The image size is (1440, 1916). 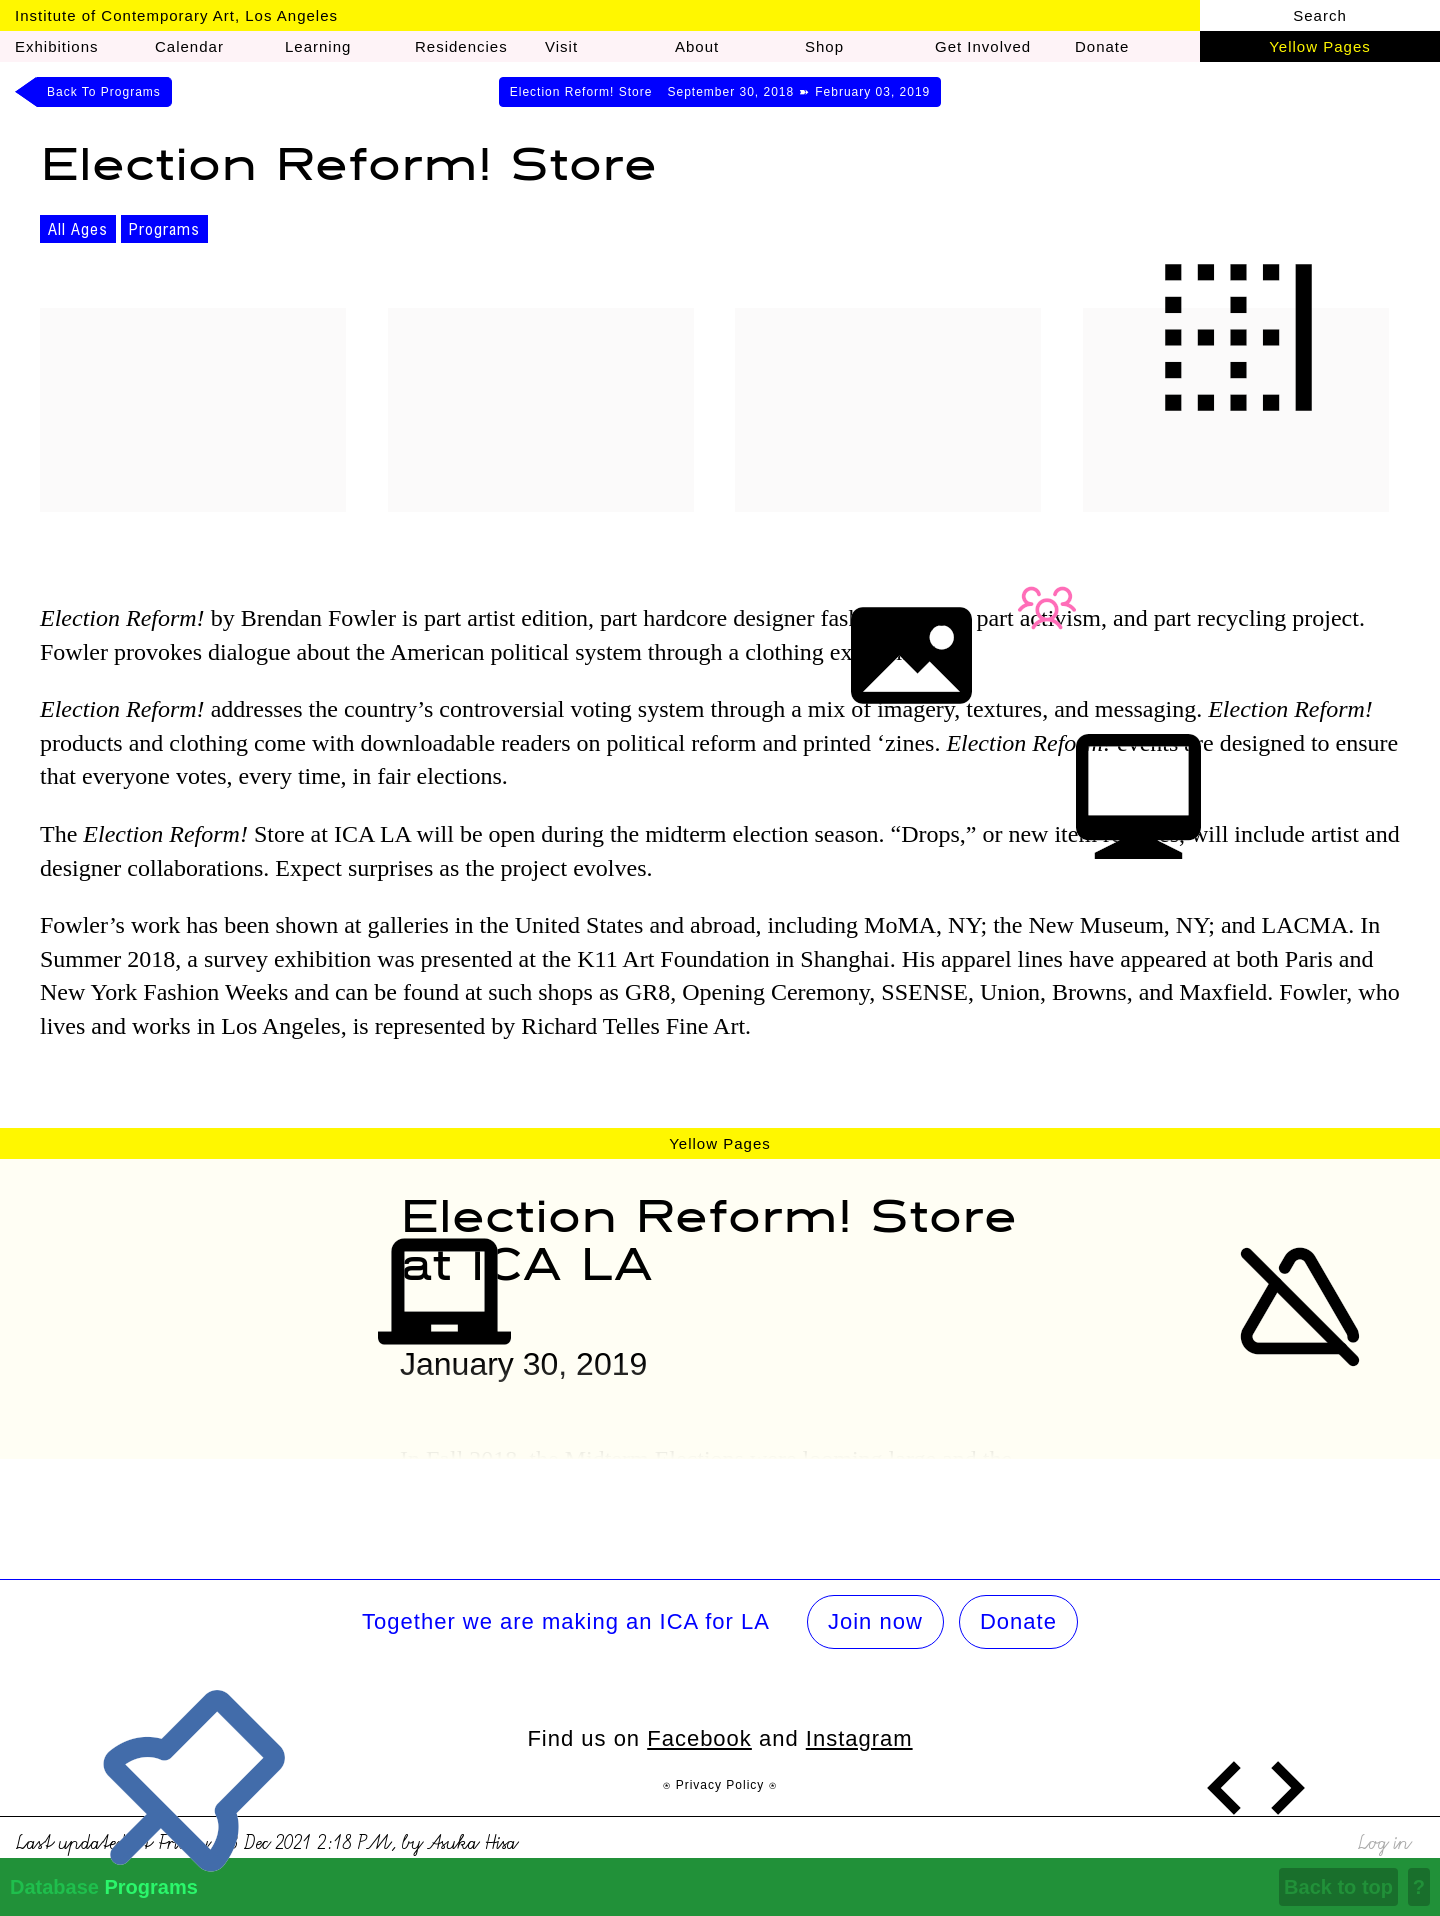 What do you see at coordinates (1047, 606) in the screenshot?
I see `view group members or team` at bounding box center [1047, 606].